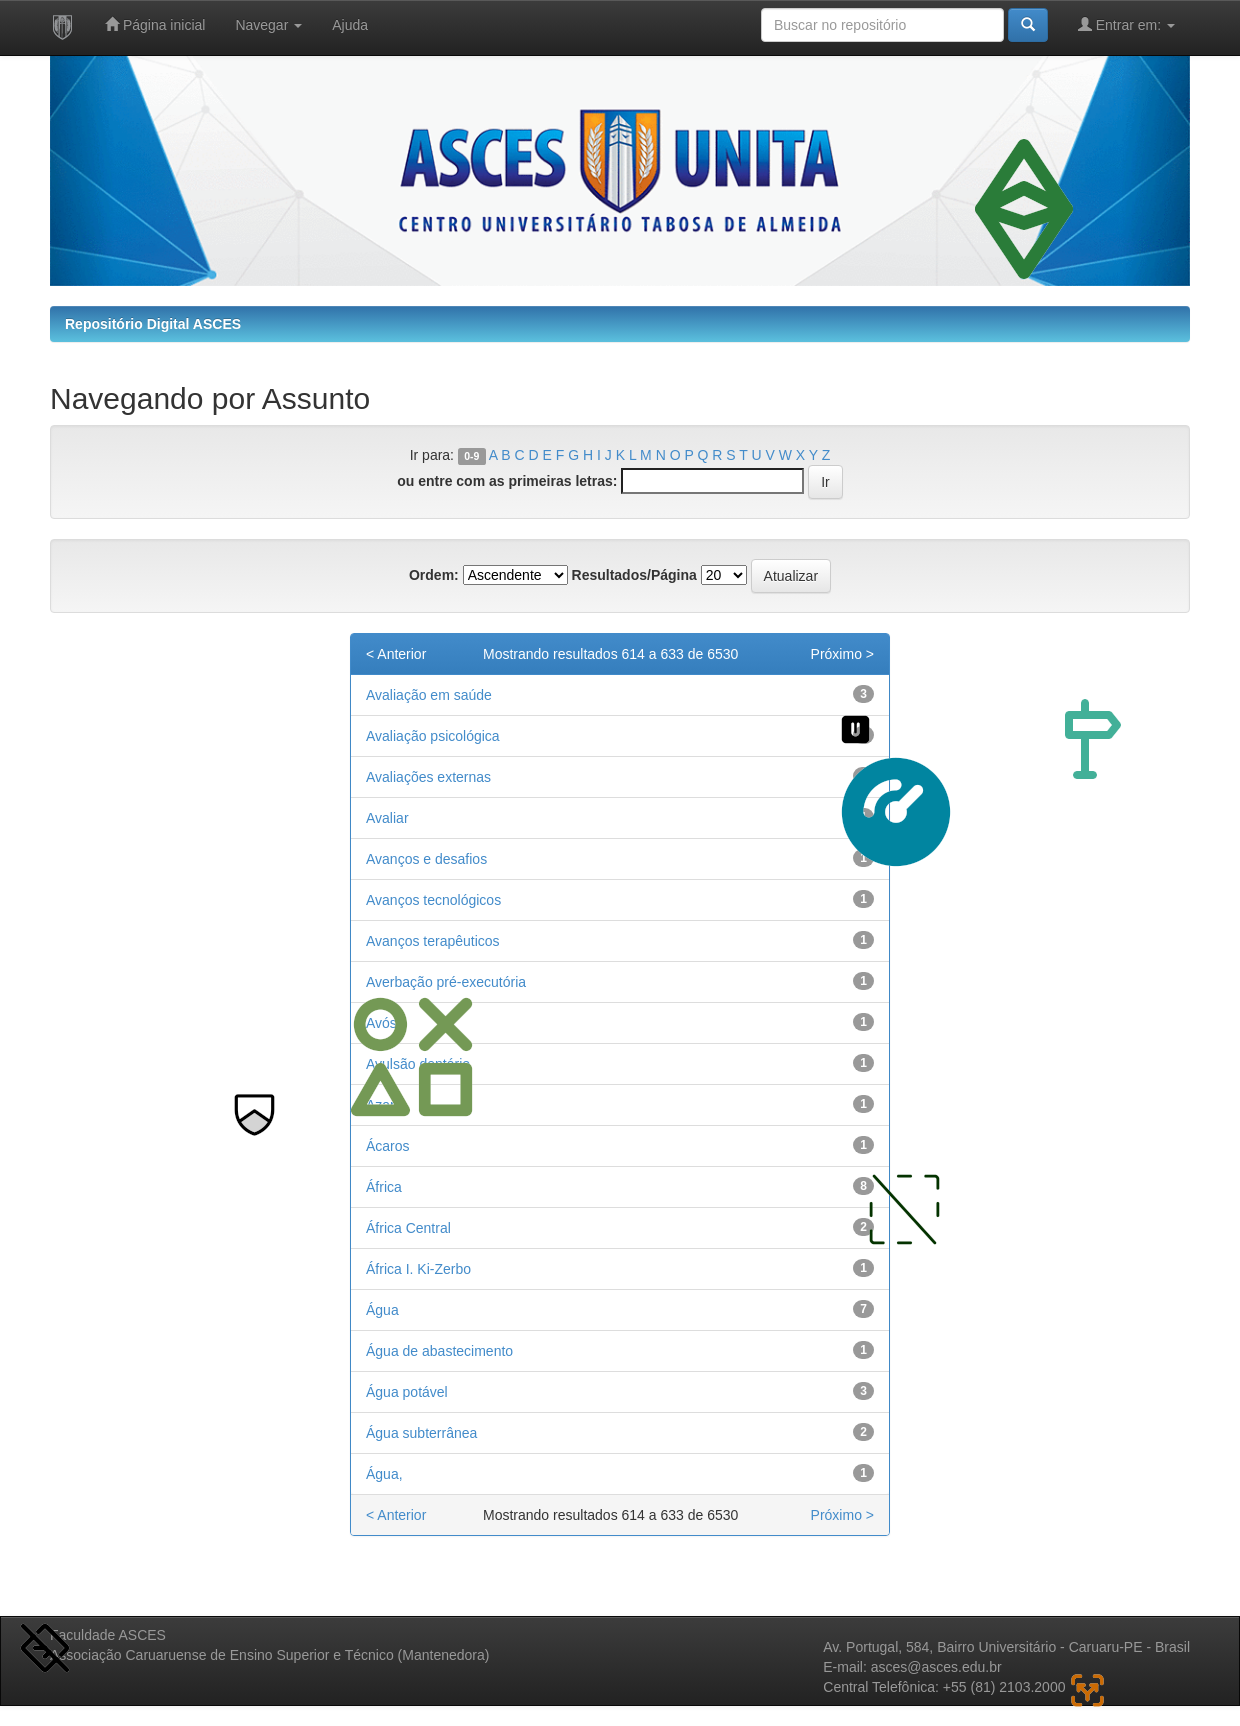 The width and height of the screenshot is (1240, 1726). What do you see at coordinates (45, 1648) in the screenshot?
I see `navigation or directions unavailable` at bounding box center [45, 1648].